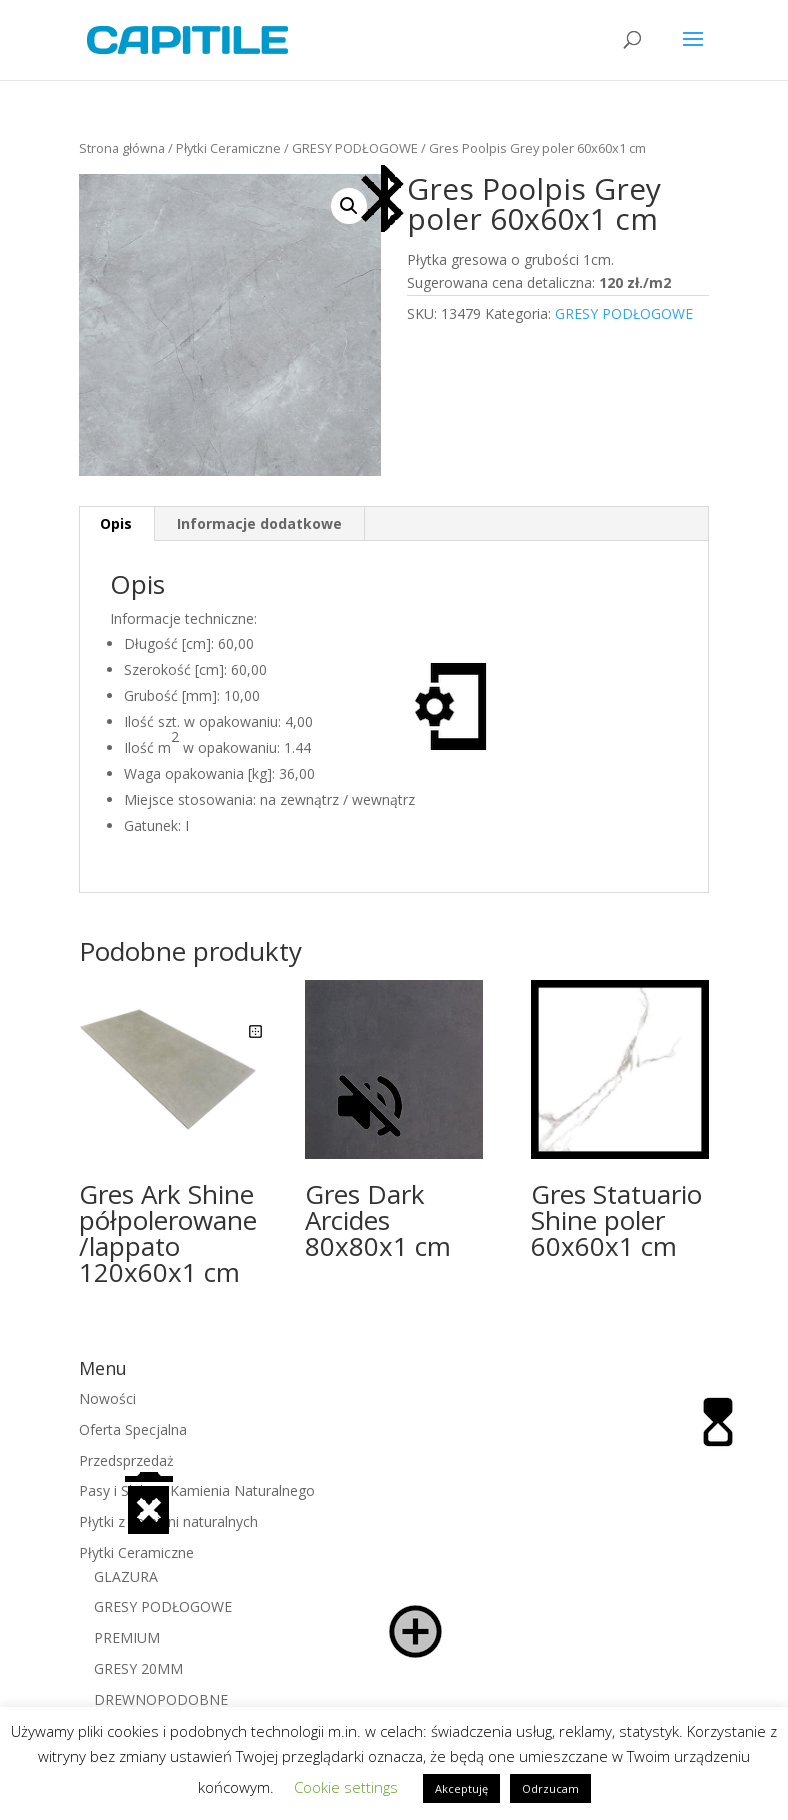 This screenshot has width=788, height=1820. What do you see at coordinates (255, 1031) in the screenshot?
I see `apply outer border to selected cells` at bounding box center [255, 1031].